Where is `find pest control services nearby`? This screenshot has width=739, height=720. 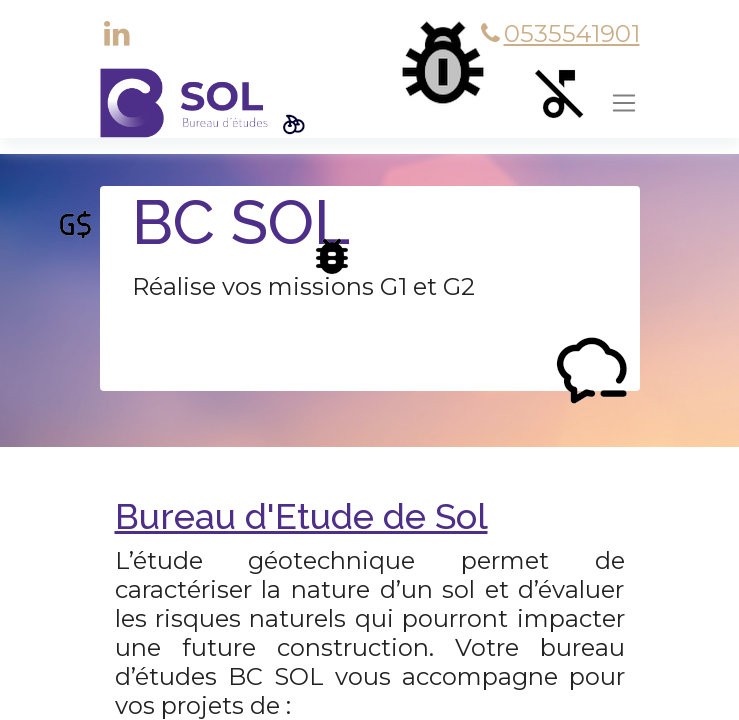
find pest control services nearby is located at coordinates (443, 63).